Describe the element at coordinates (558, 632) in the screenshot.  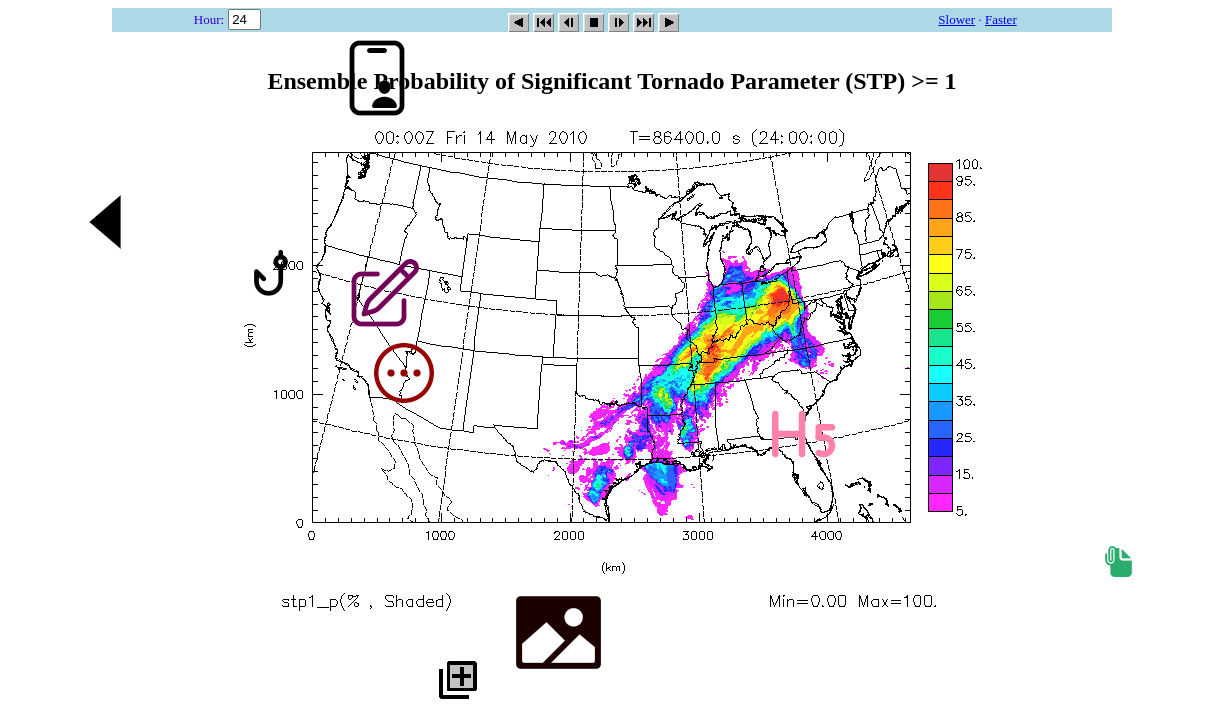
I see `view image or photo` at that location.